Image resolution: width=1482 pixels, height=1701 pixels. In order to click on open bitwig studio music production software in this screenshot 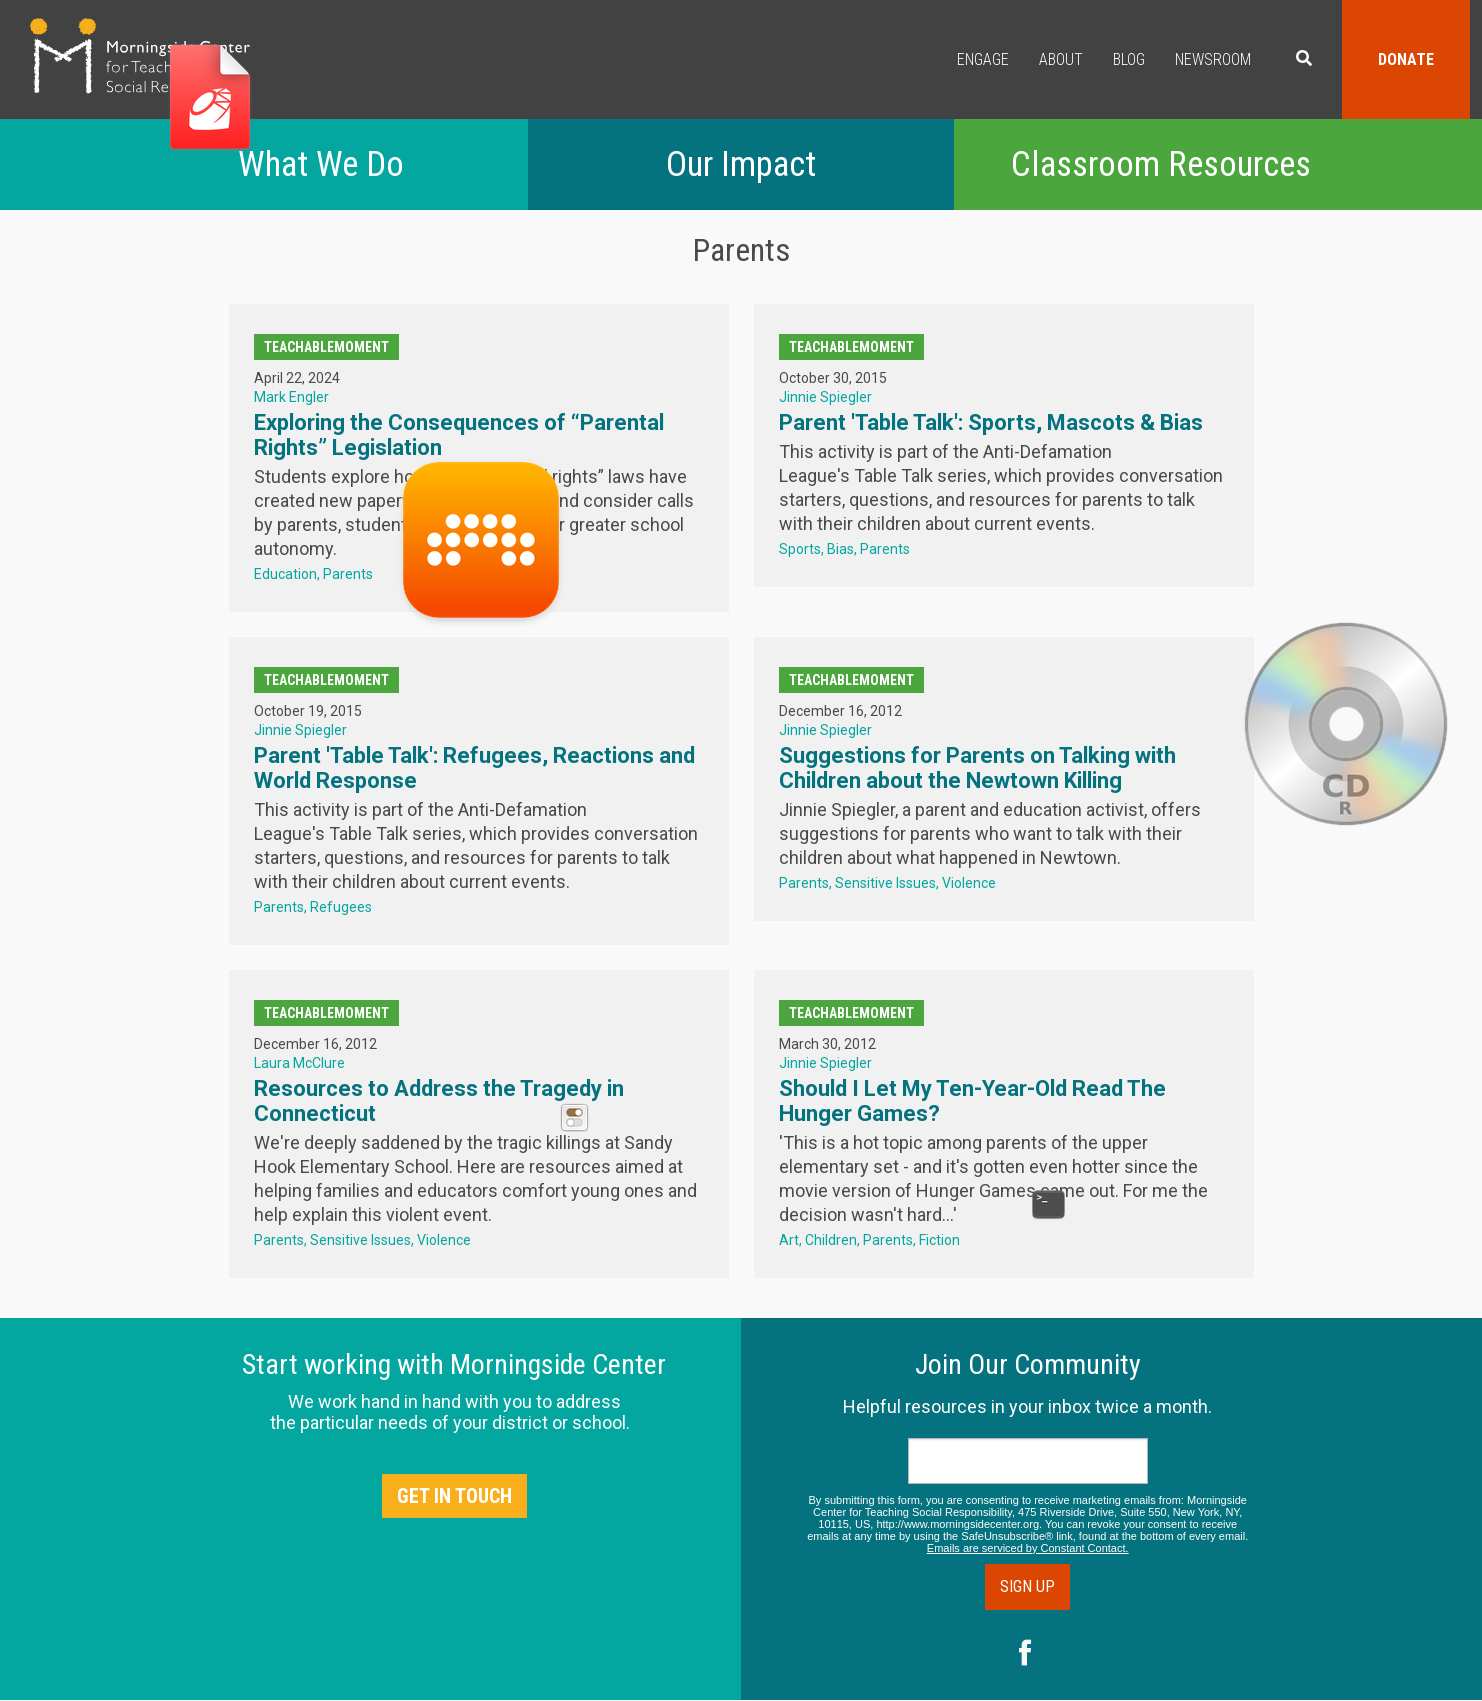, I will do `click(481, 540)`.